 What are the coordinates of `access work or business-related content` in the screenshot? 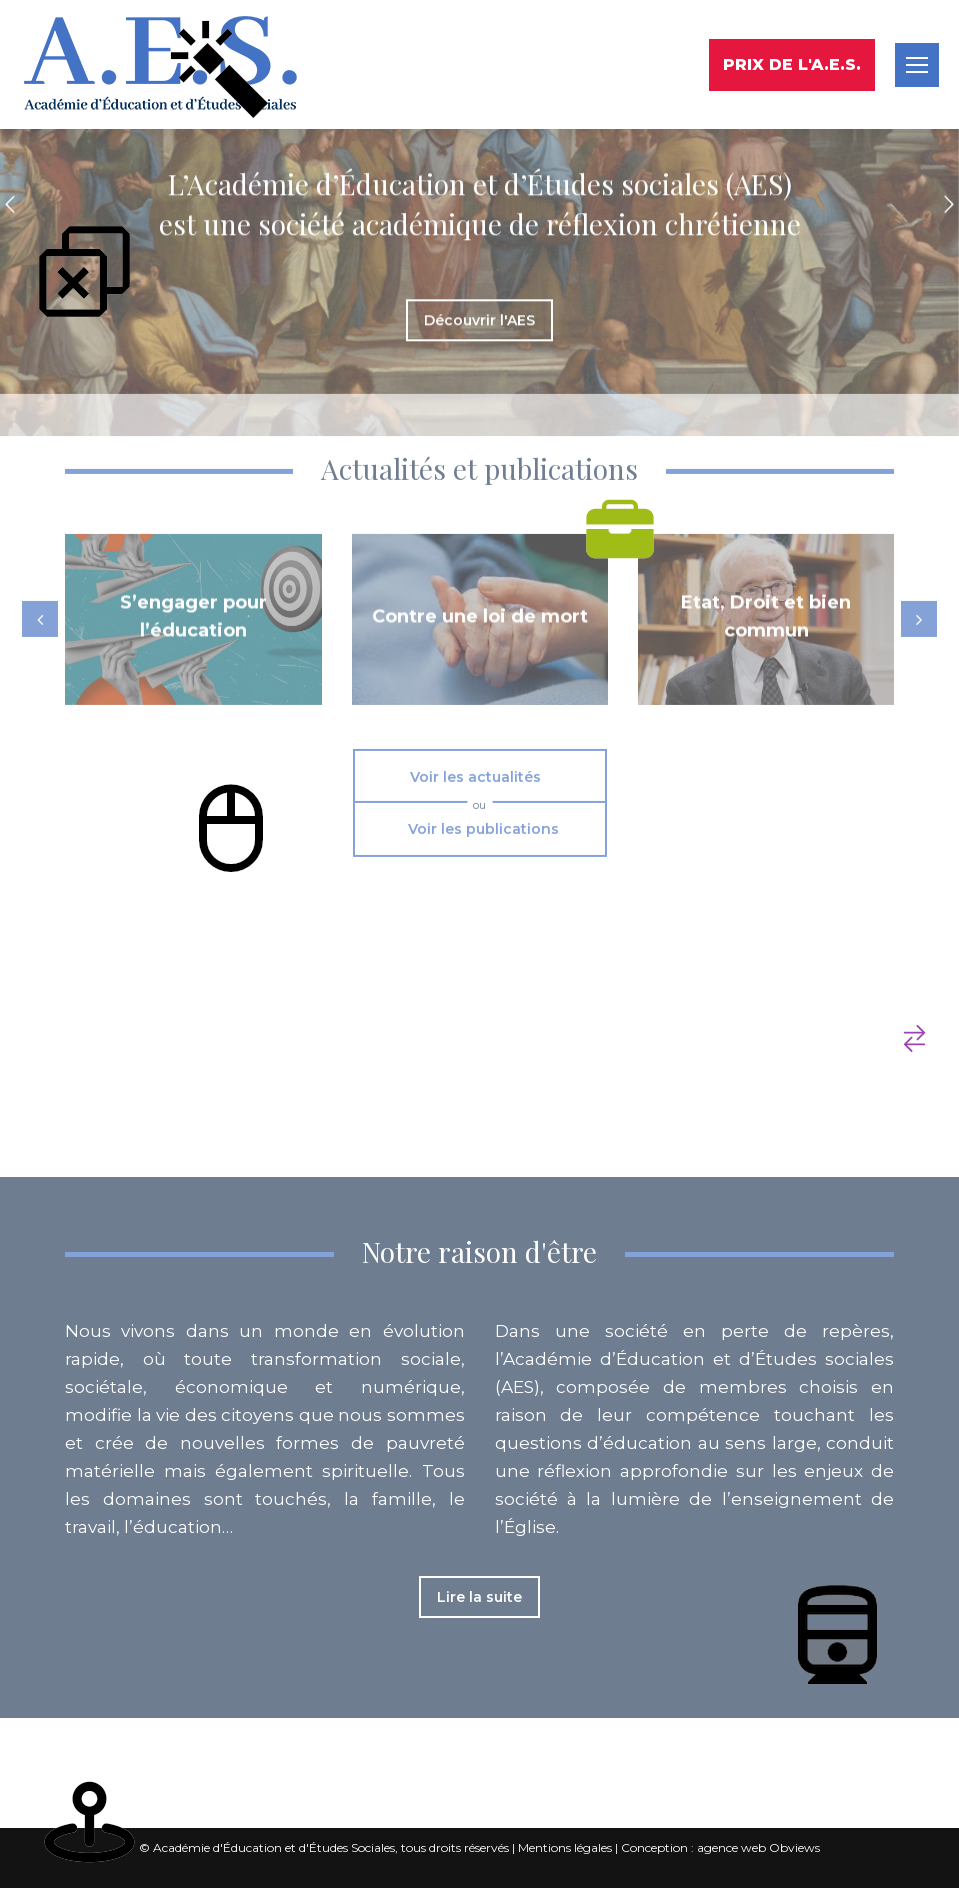 It's located at (620, 529).